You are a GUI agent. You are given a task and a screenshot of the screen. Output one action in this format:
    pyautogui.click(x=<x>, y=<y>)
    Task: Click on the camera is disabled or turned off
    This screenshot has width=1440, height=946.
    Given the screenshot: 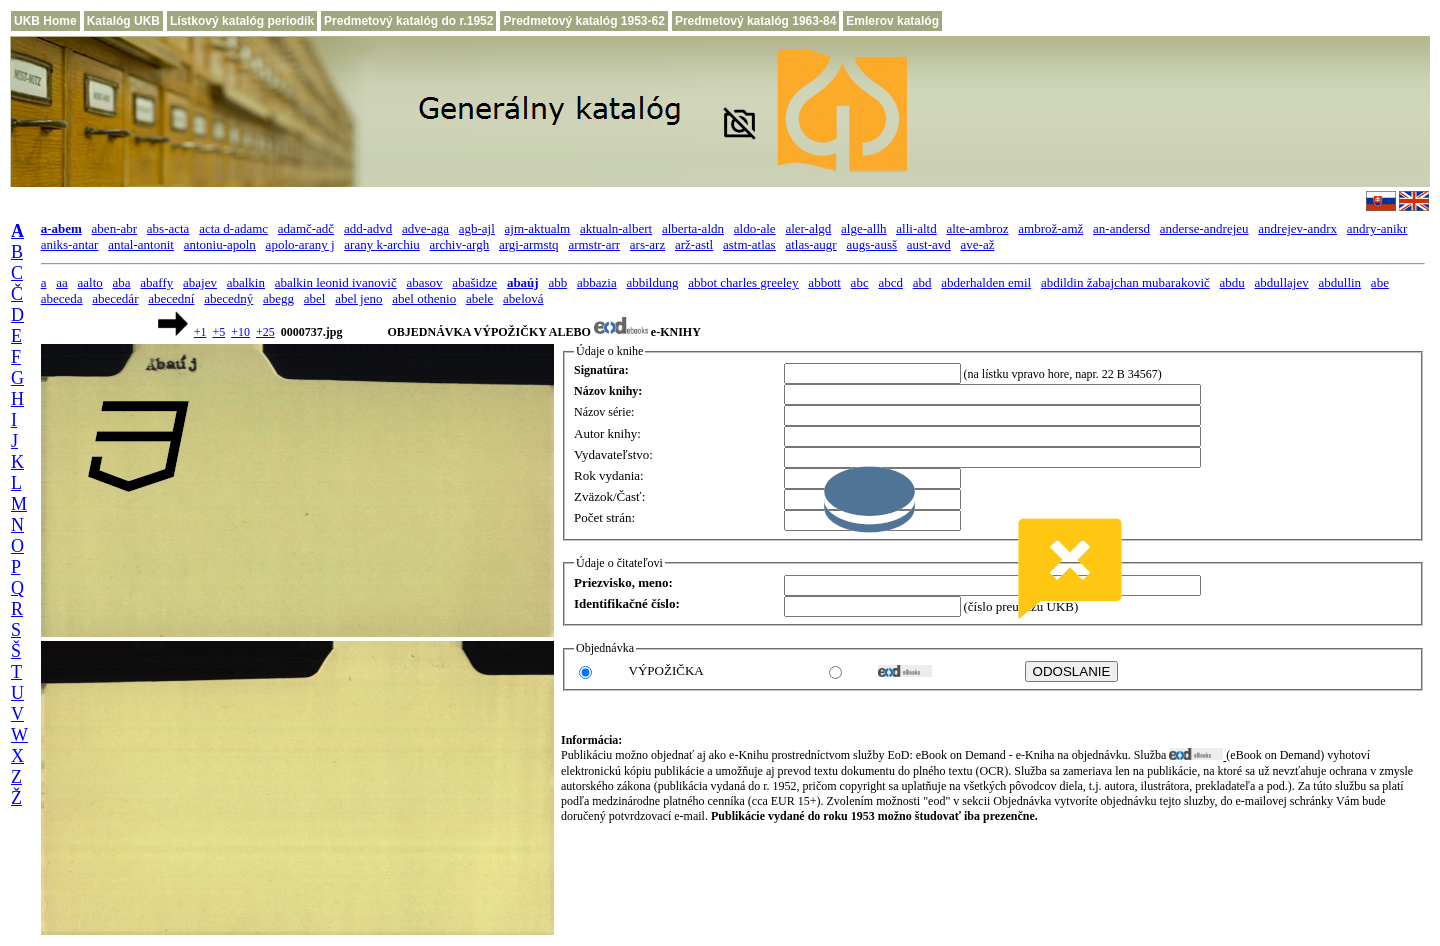 What is the action you would take?
    pyautogui.click(x=739, y=123)
    